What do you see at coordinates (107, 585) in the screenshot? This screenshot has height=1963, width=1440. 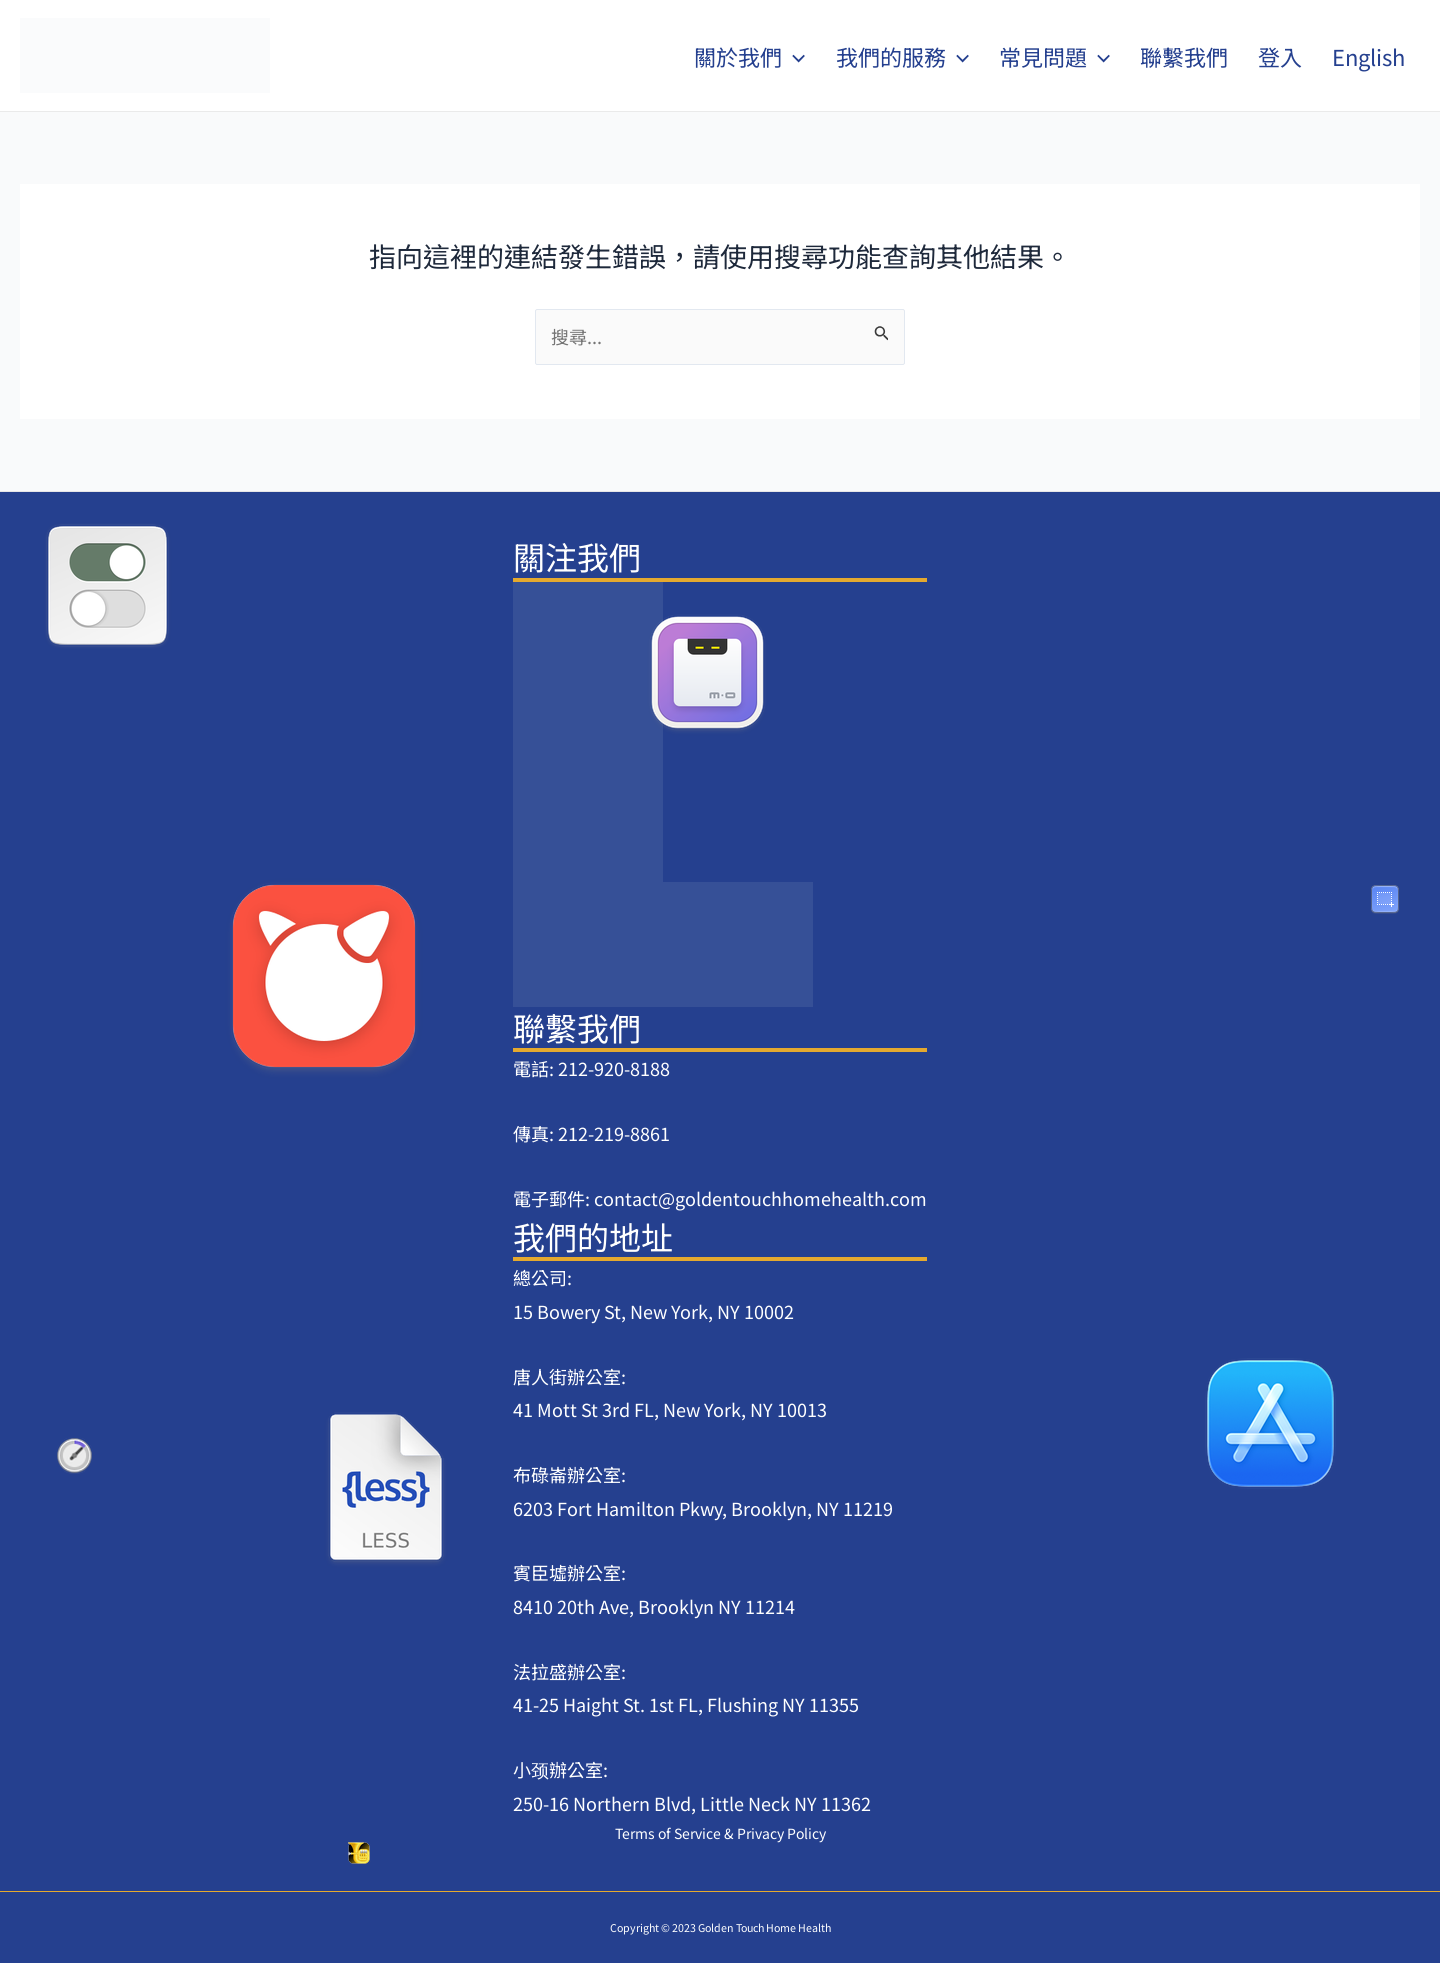 I see `open system settings or preferences` at bounding box center [107, 585].